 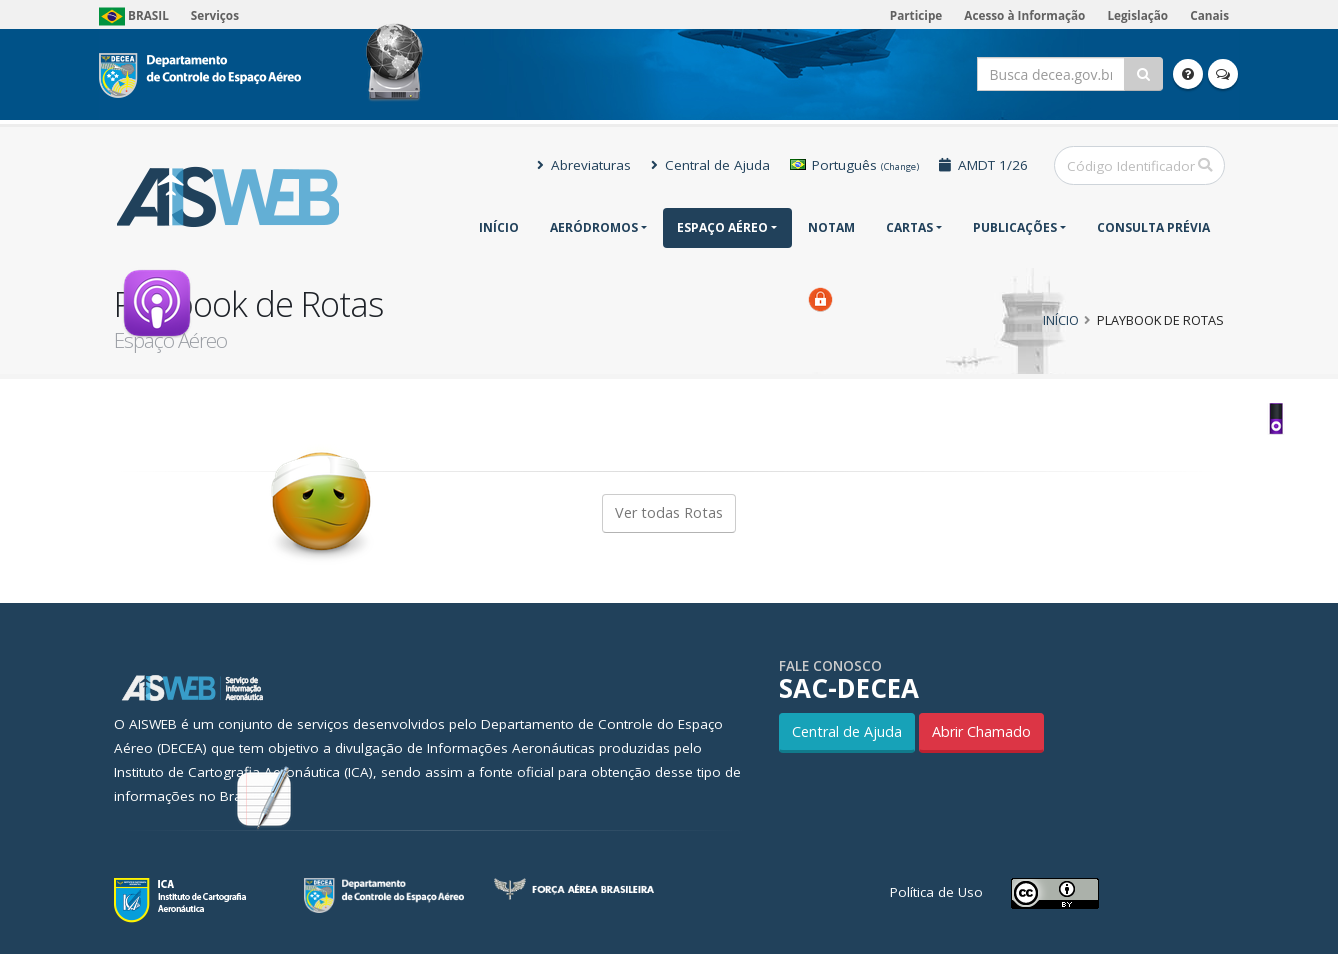 What do you see at coordinates (157, 303) in the screenshot?
I see `open the podcasts app` at bounding box center [157, 303].